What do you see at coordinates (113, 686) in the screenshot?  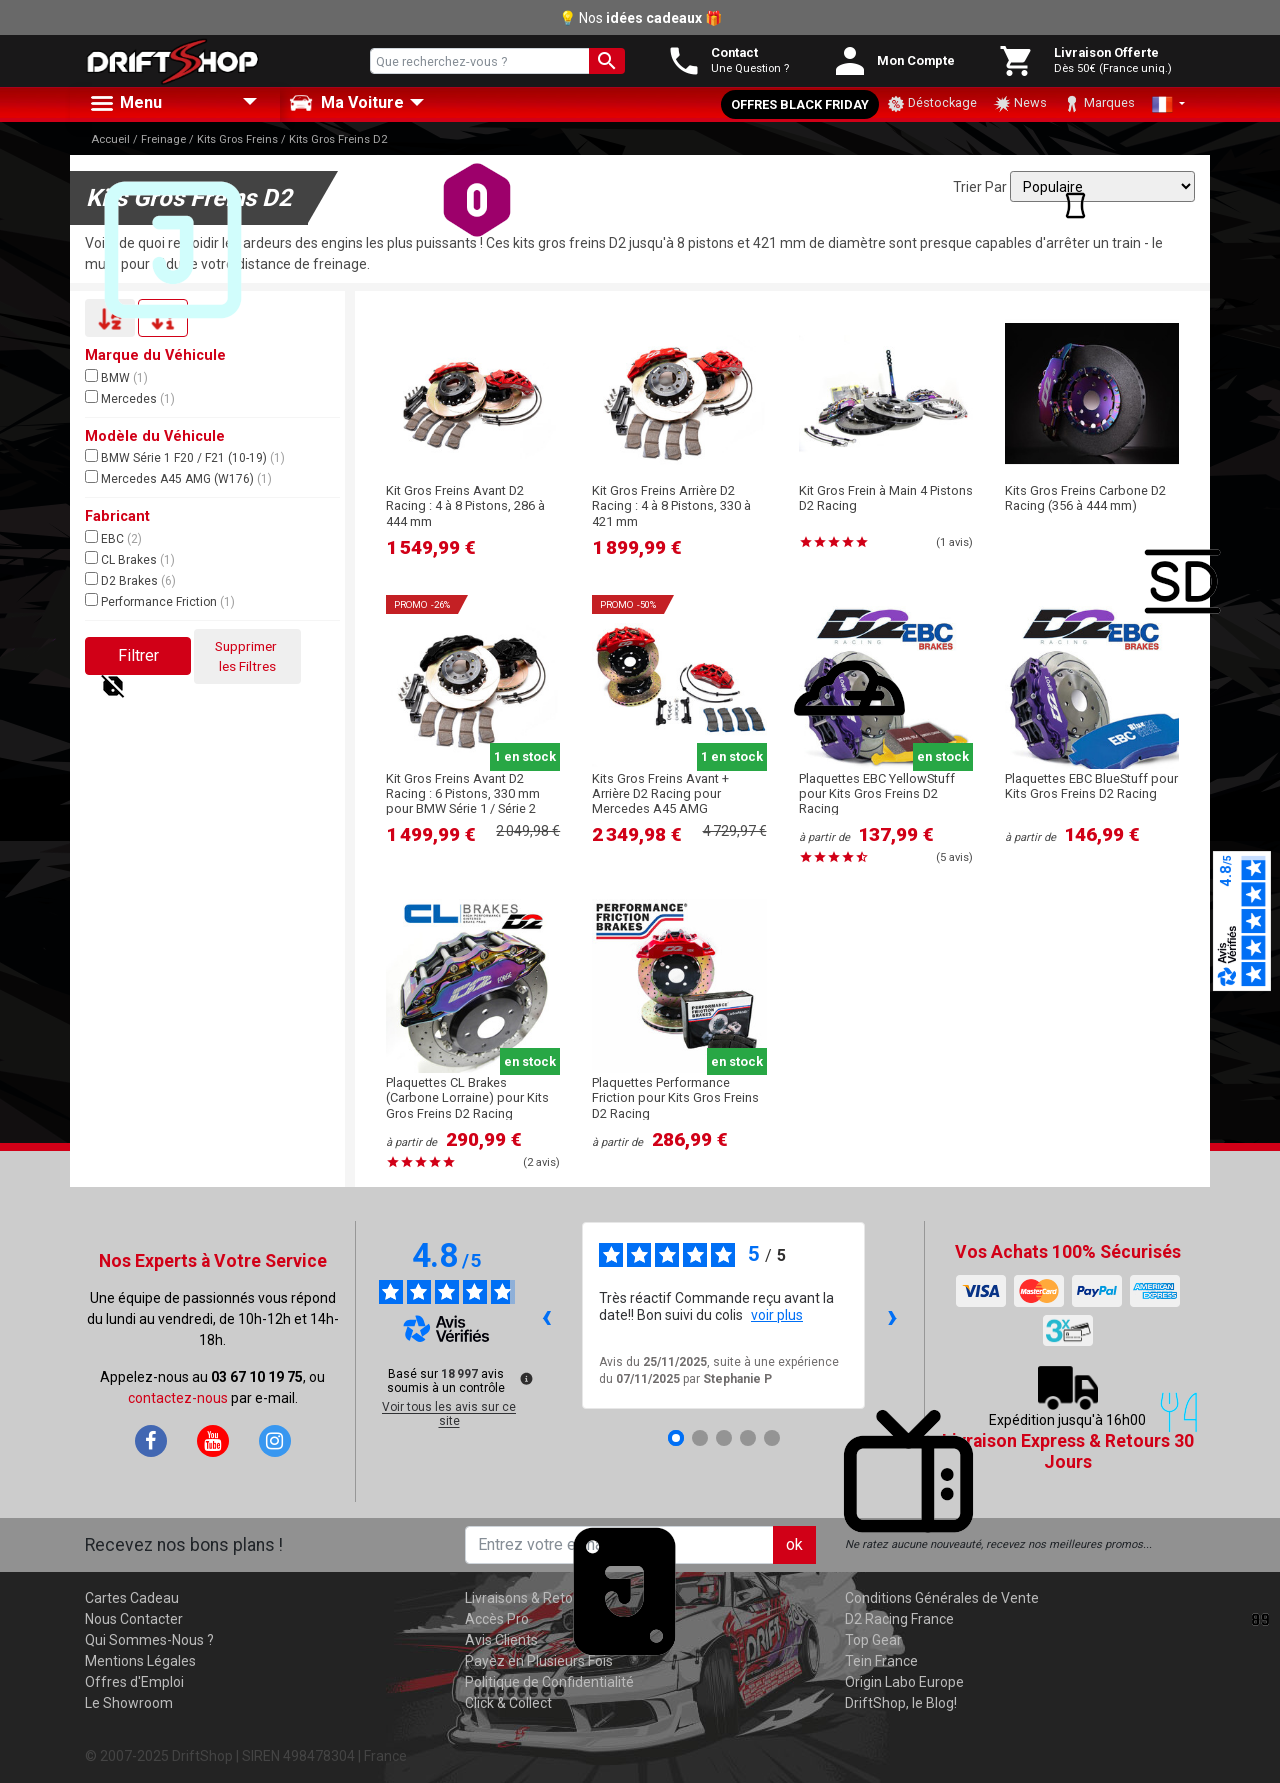 I see `disable content reporting` at bounding box center [113, 686].